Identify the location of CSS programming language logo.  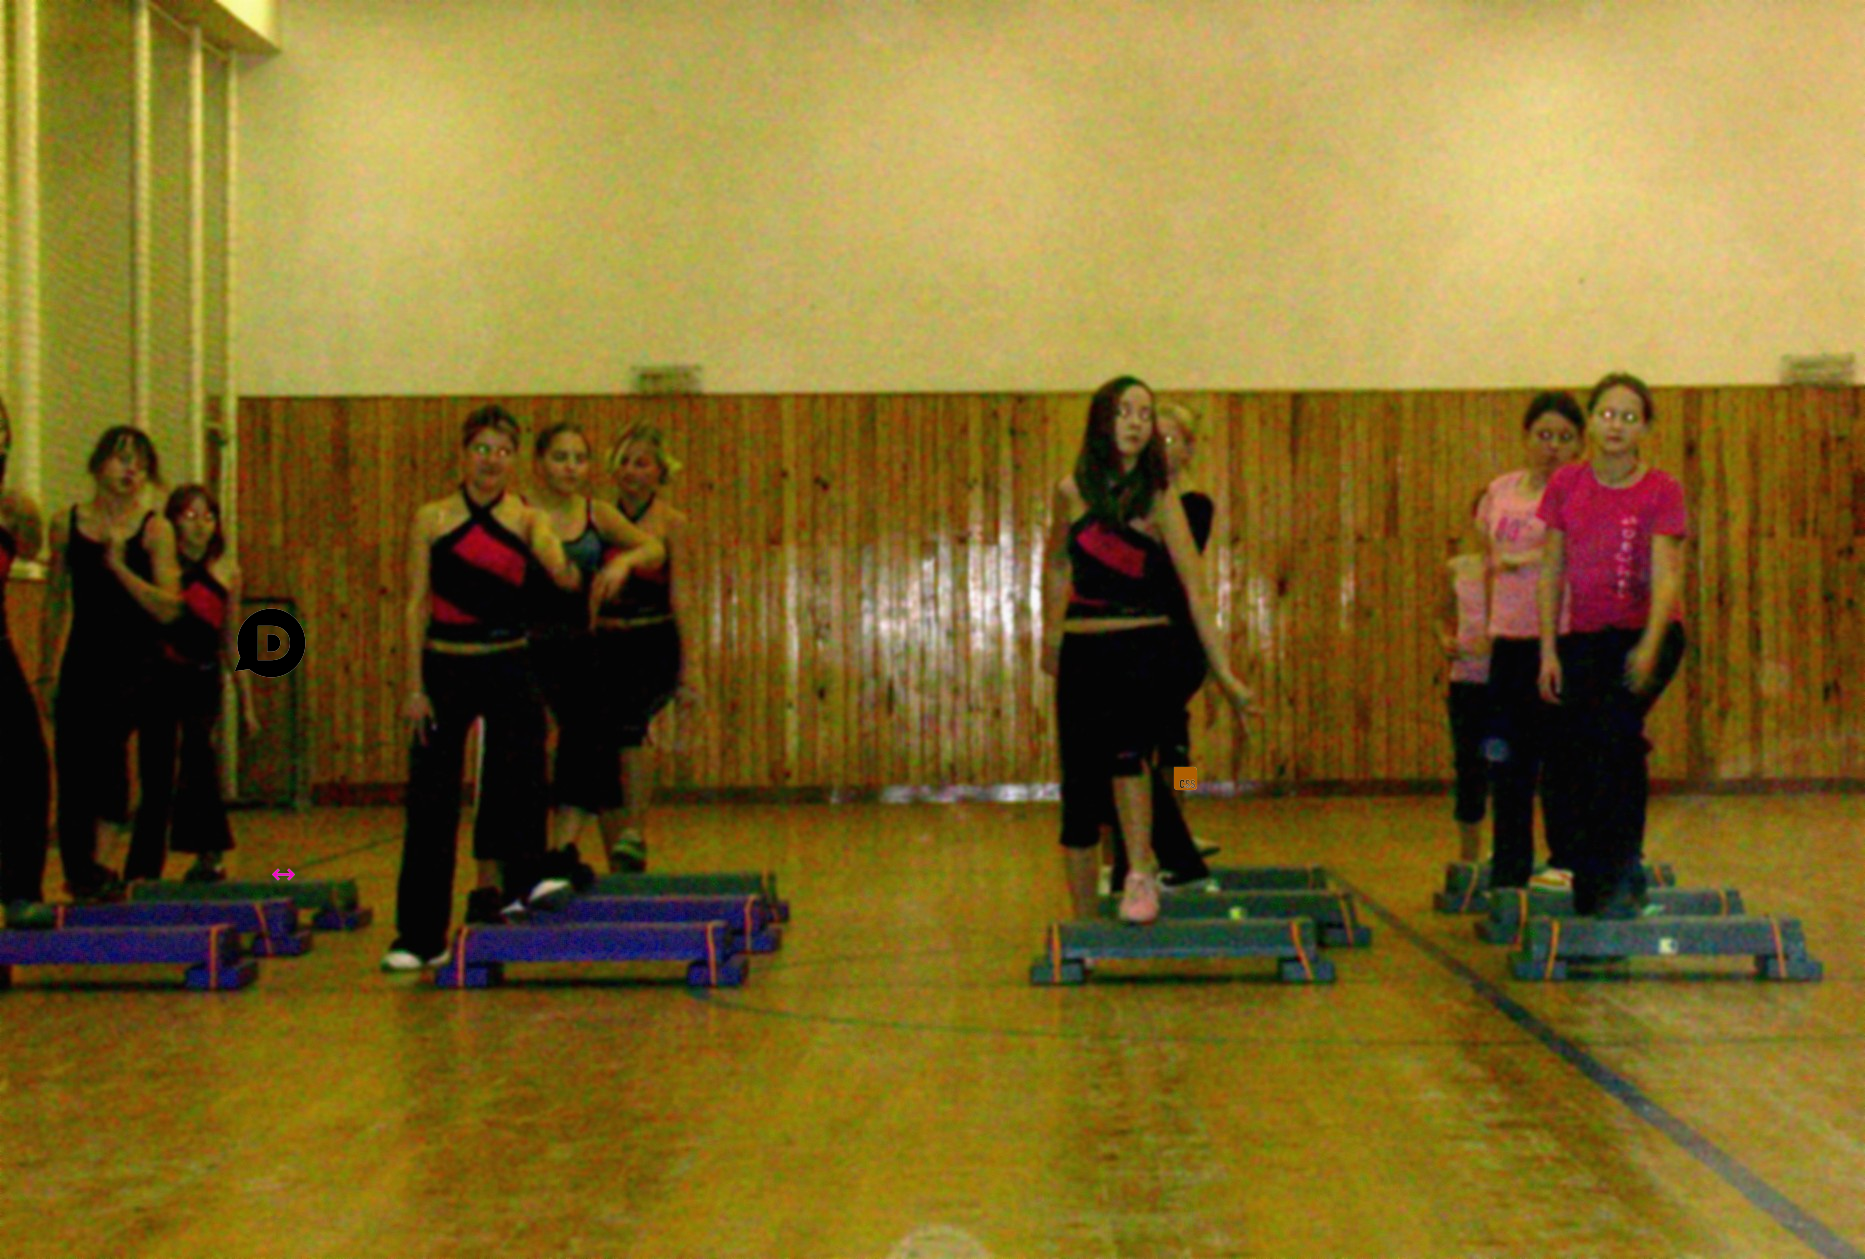
(1185, 778).